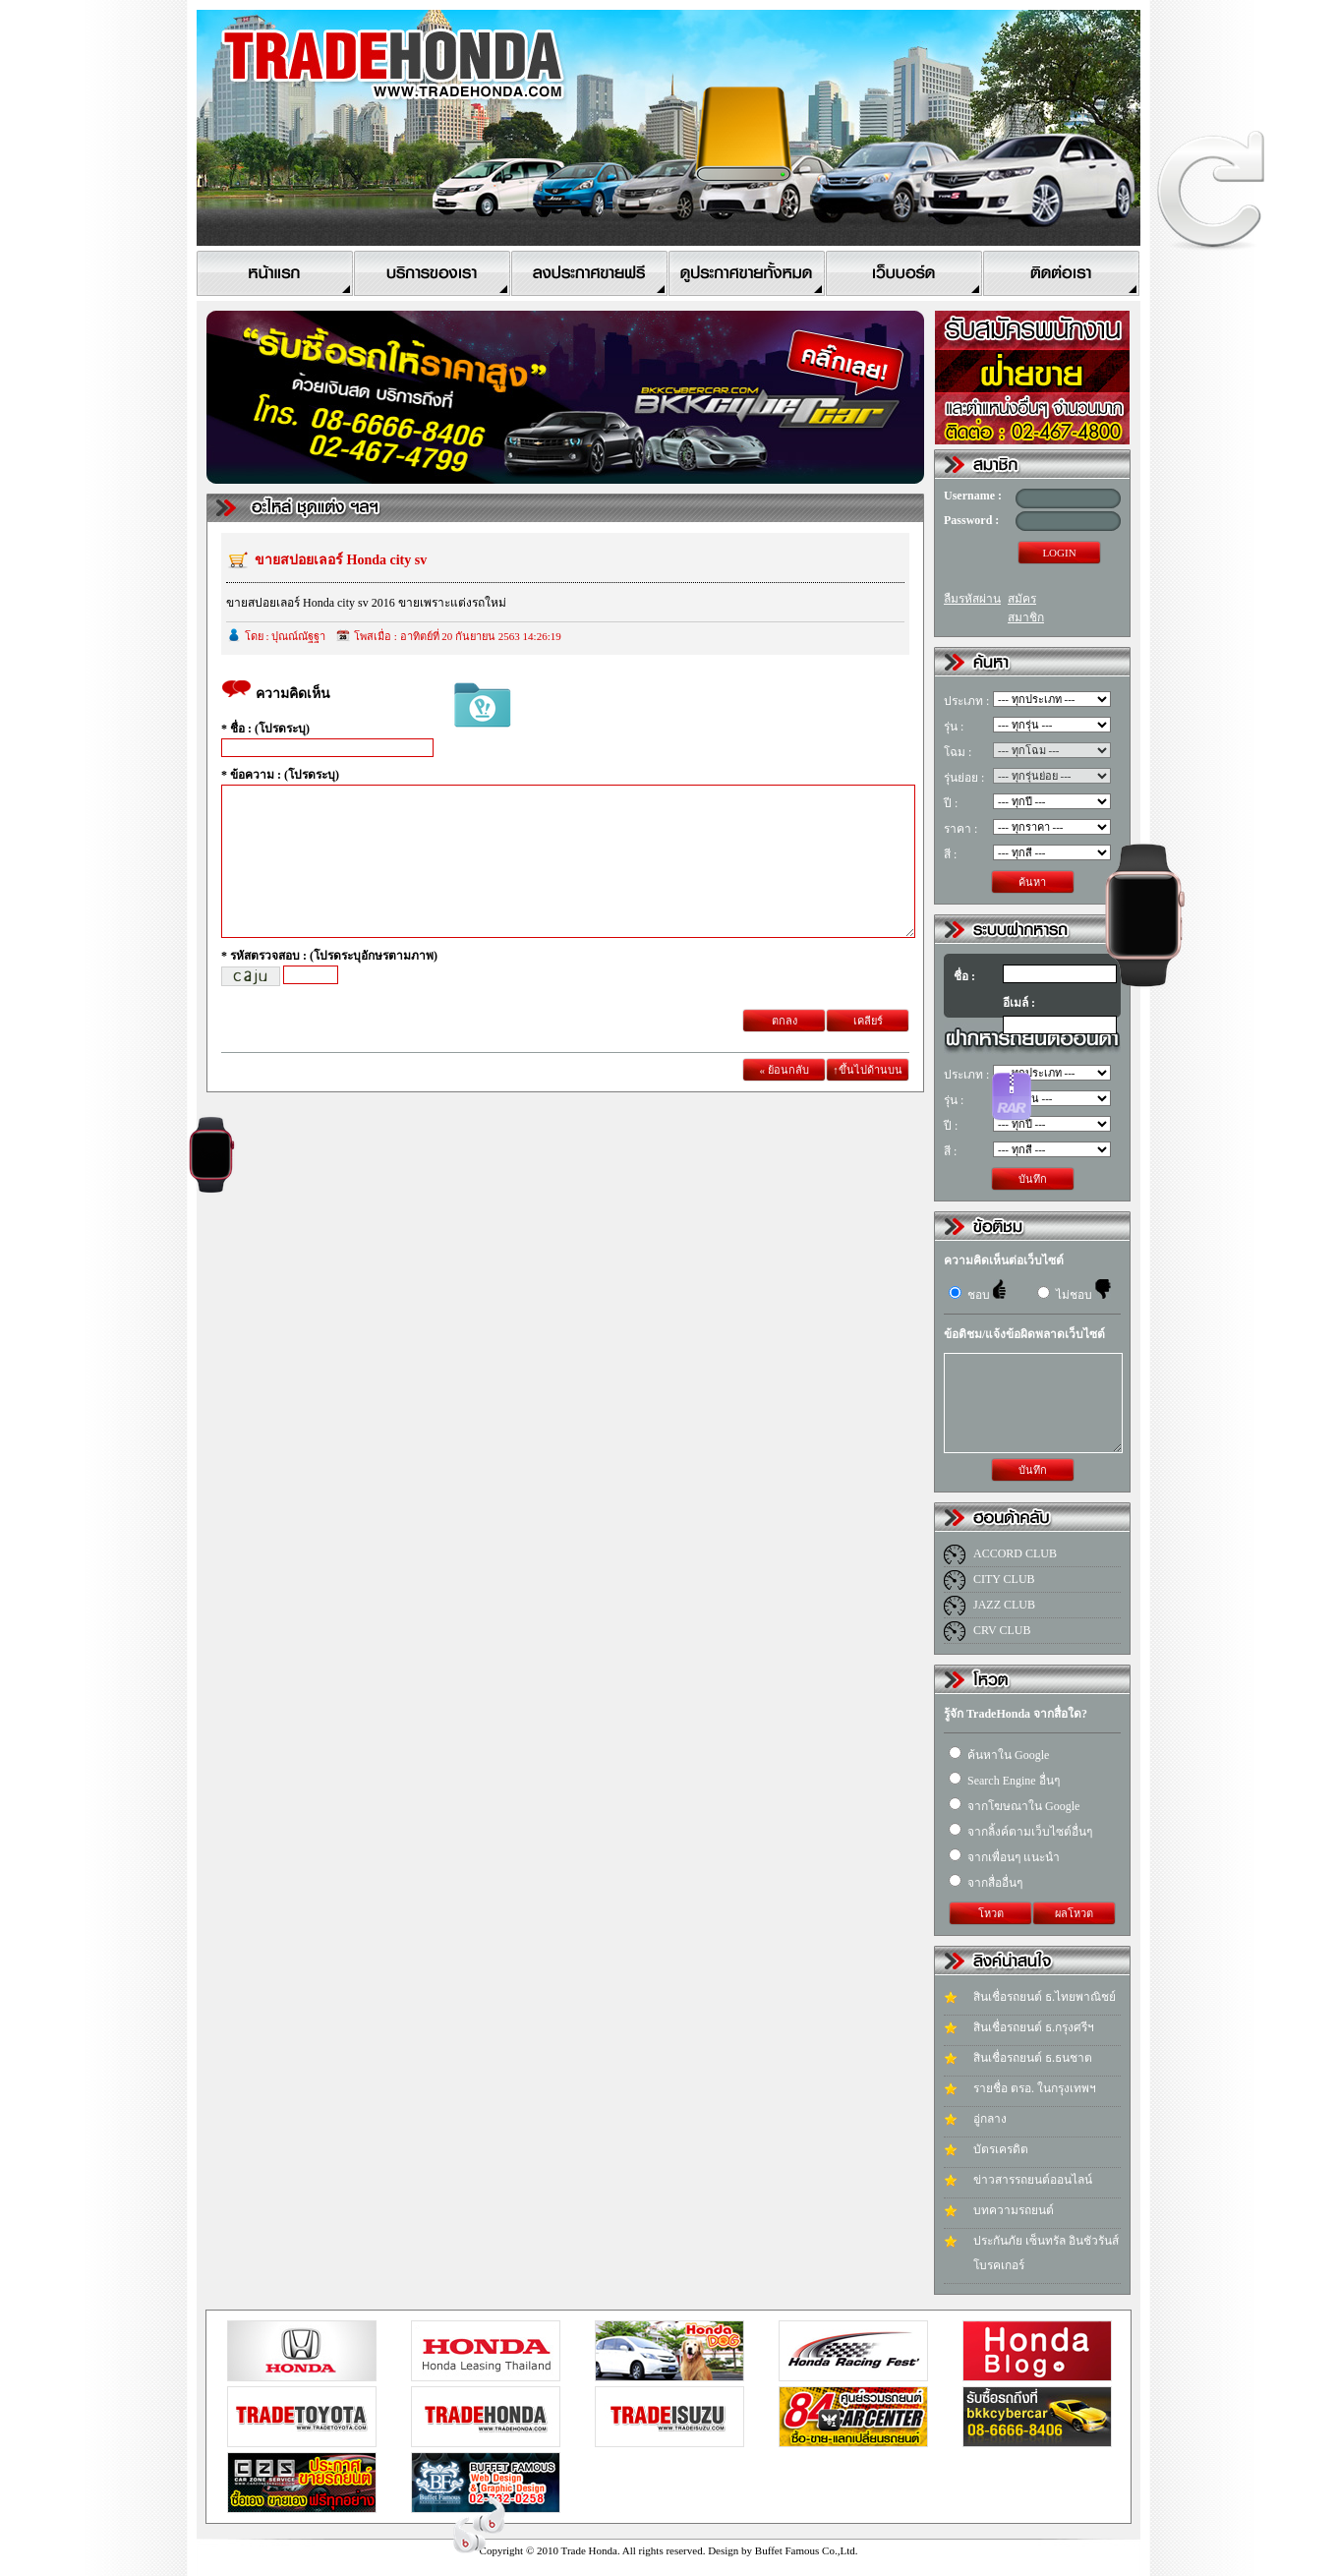  I want to click on apple watch series 8 device icon, so click(210, 1154).